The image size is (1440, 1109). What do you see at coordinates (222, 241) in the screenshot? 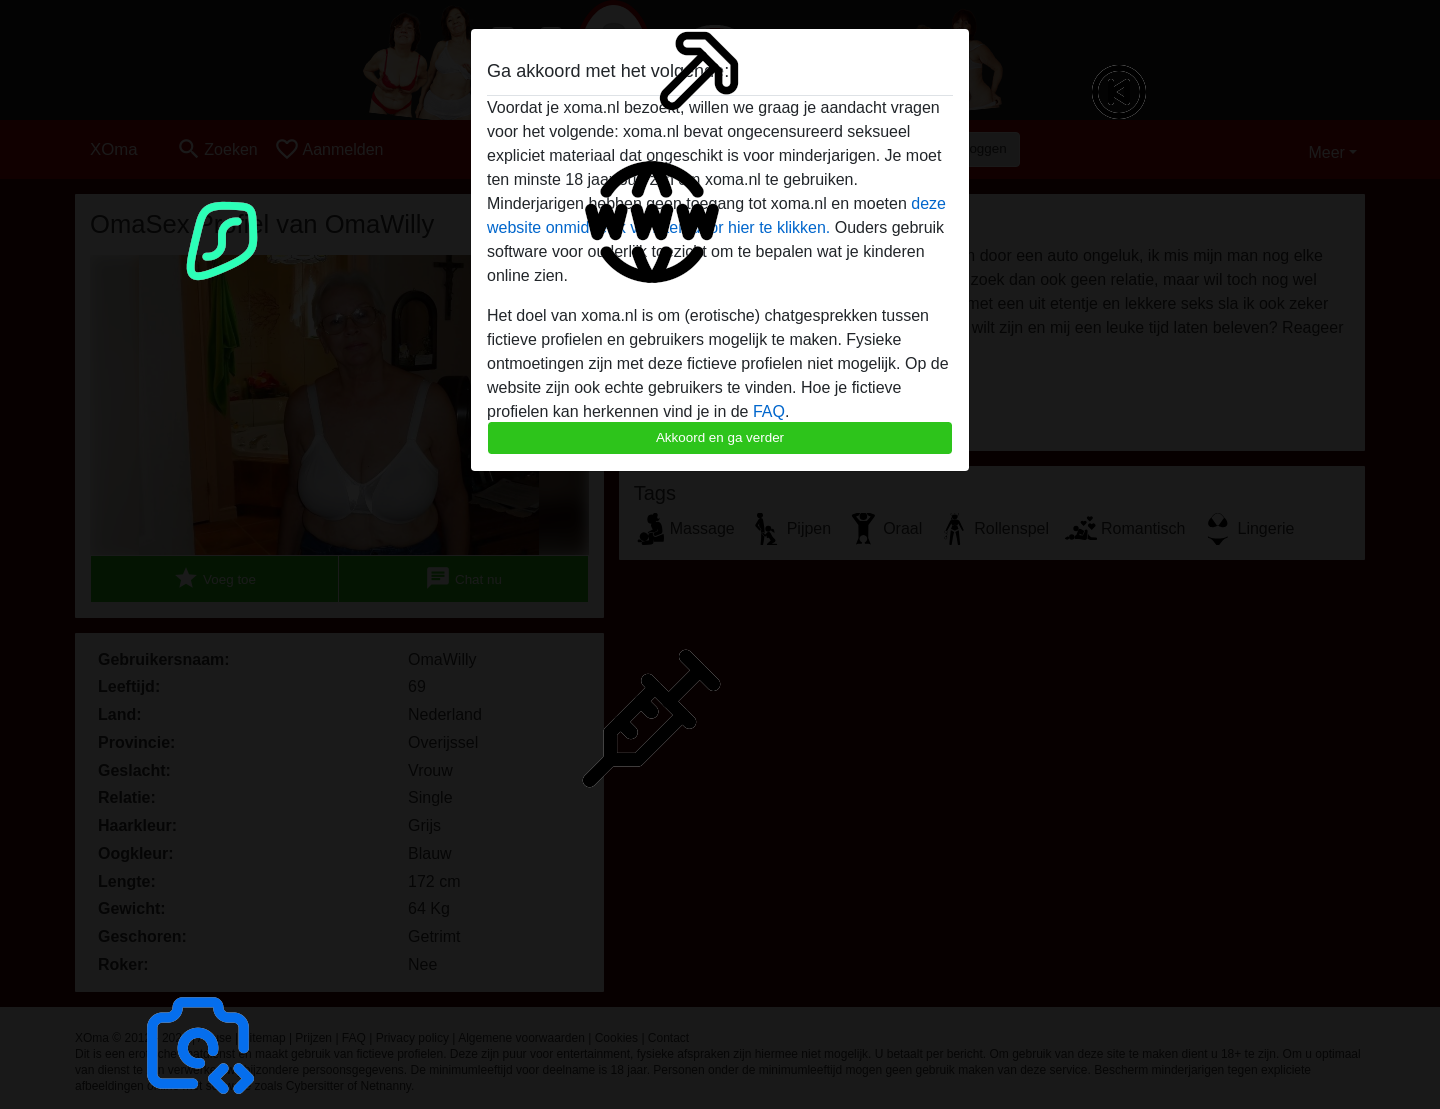
I see `open surfshark vpn app` at bounding box center [222, 241].